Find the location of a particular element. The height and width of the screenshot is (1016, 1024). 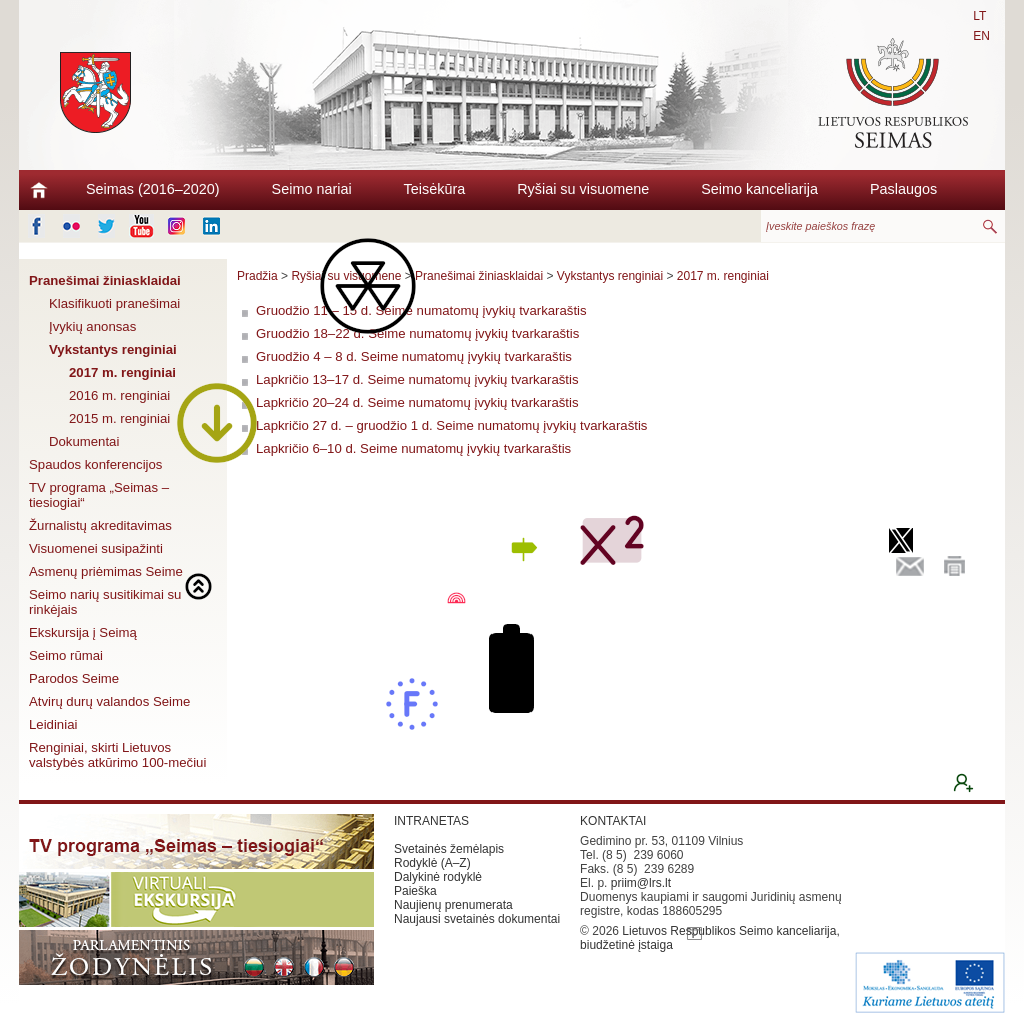

indicates a draft or pending Facebook connection is located at coordinates (412, 704).